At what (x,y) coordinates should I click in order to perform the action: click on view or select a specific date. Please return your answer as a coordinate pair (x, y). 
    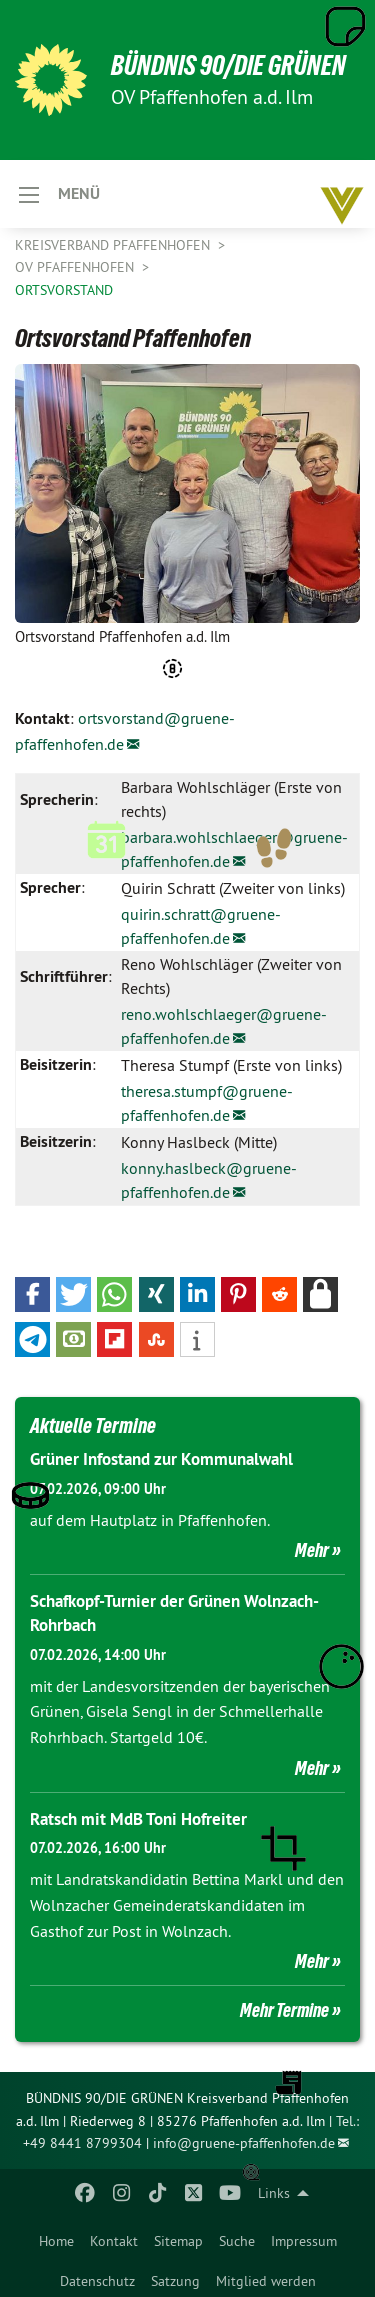
    Looking at the image, I should click on (106, 839).